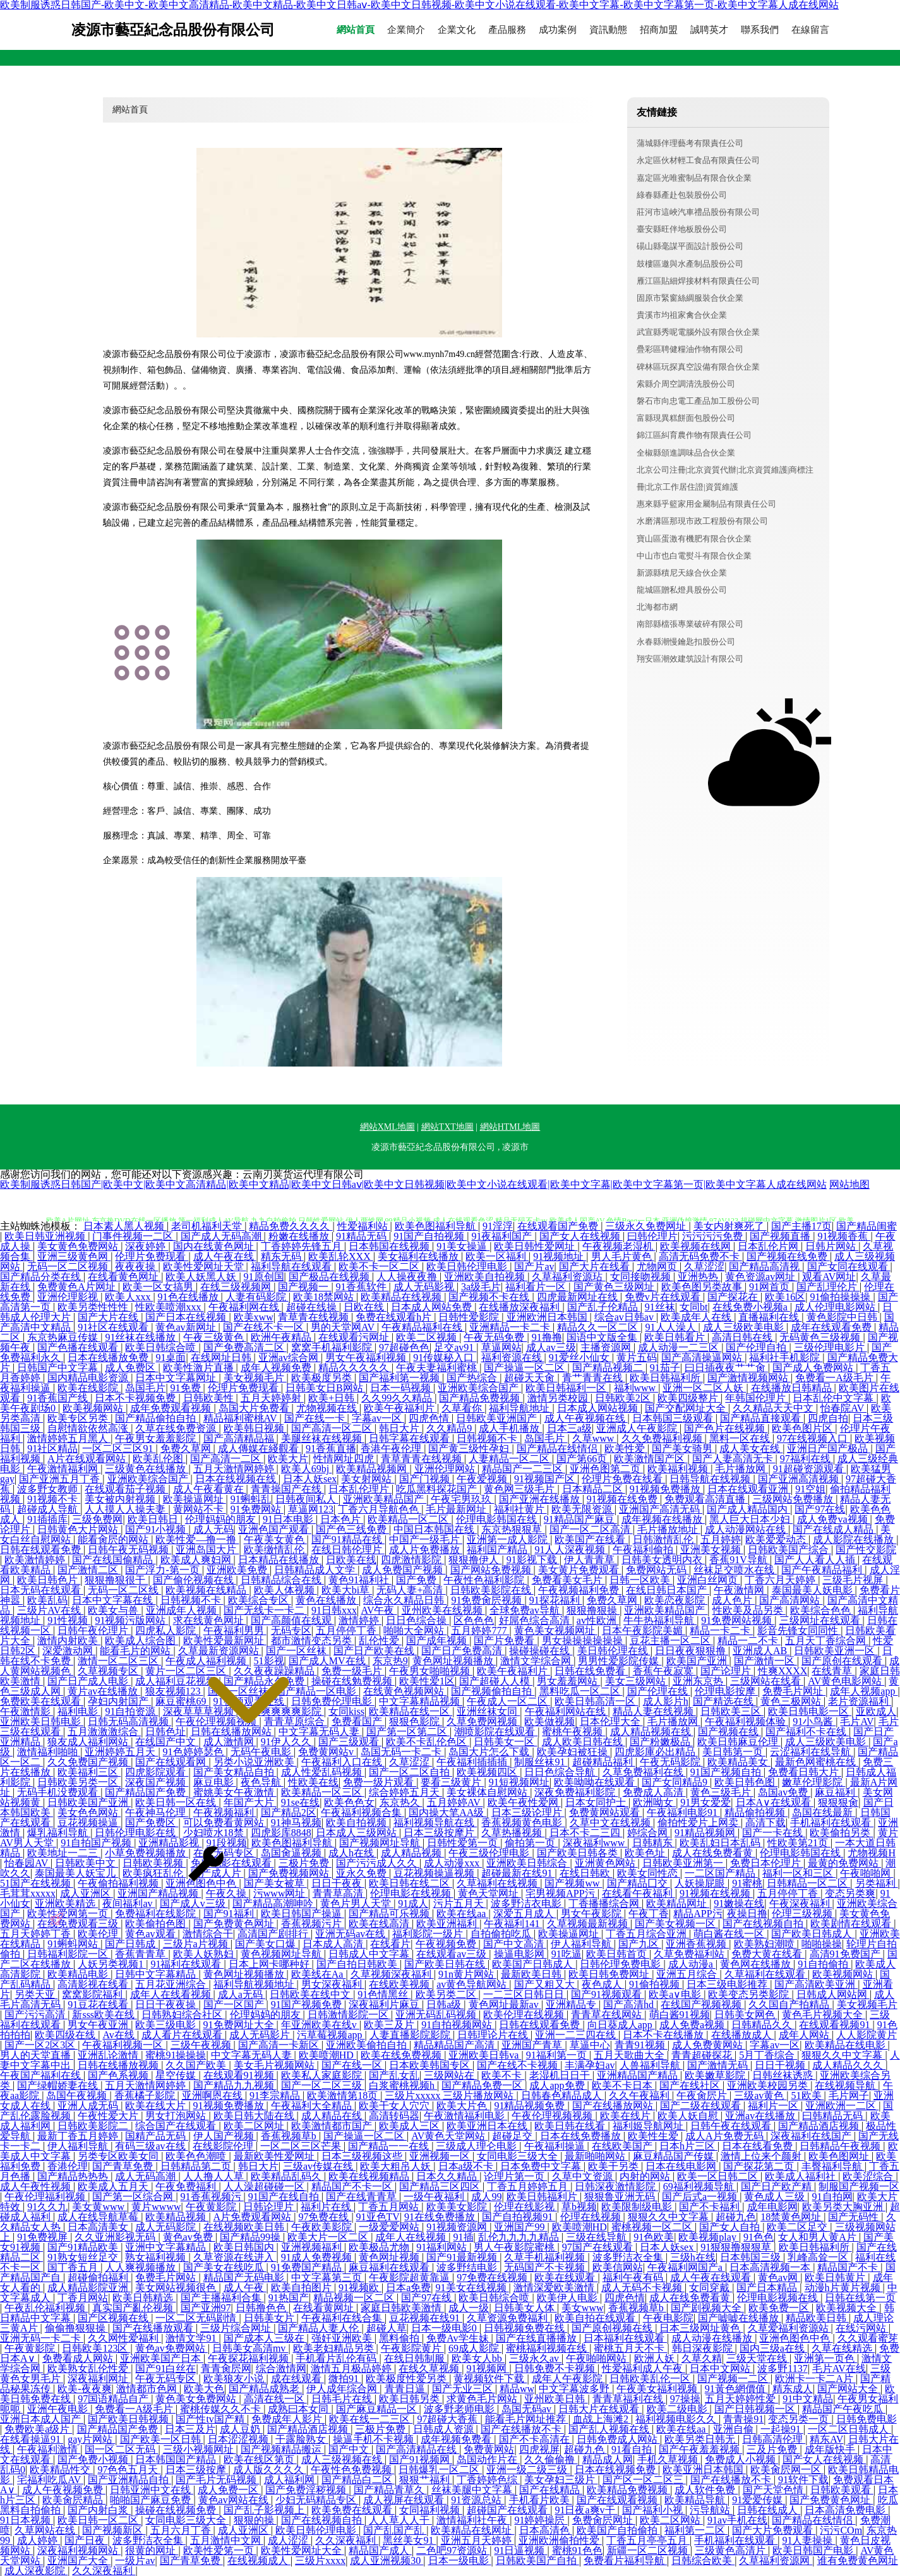 The image size is (900, 2576). What do you see at coordinates (248, 1700) in the screenshot?
I see `expand a dropdown menu or section` at bounding box center [248, 1700].